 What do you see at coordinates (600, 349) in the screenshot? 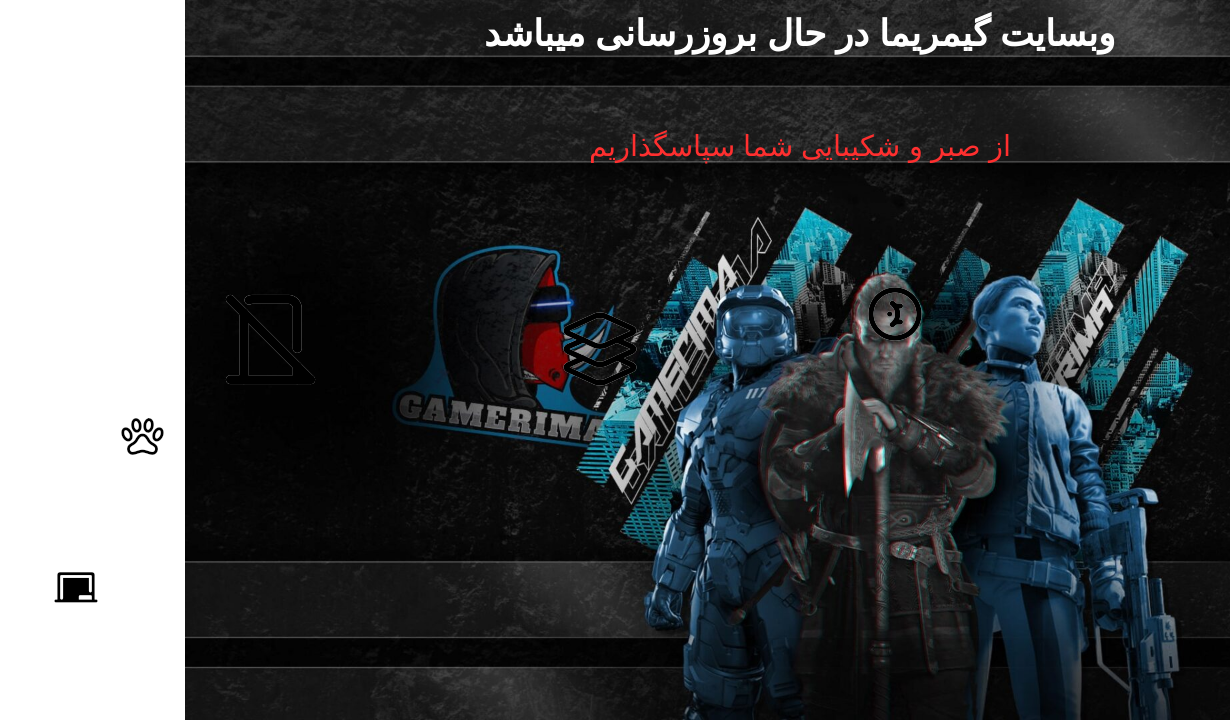
I see `toggle layer visibility in an editor` at bounding box center [600, 349].